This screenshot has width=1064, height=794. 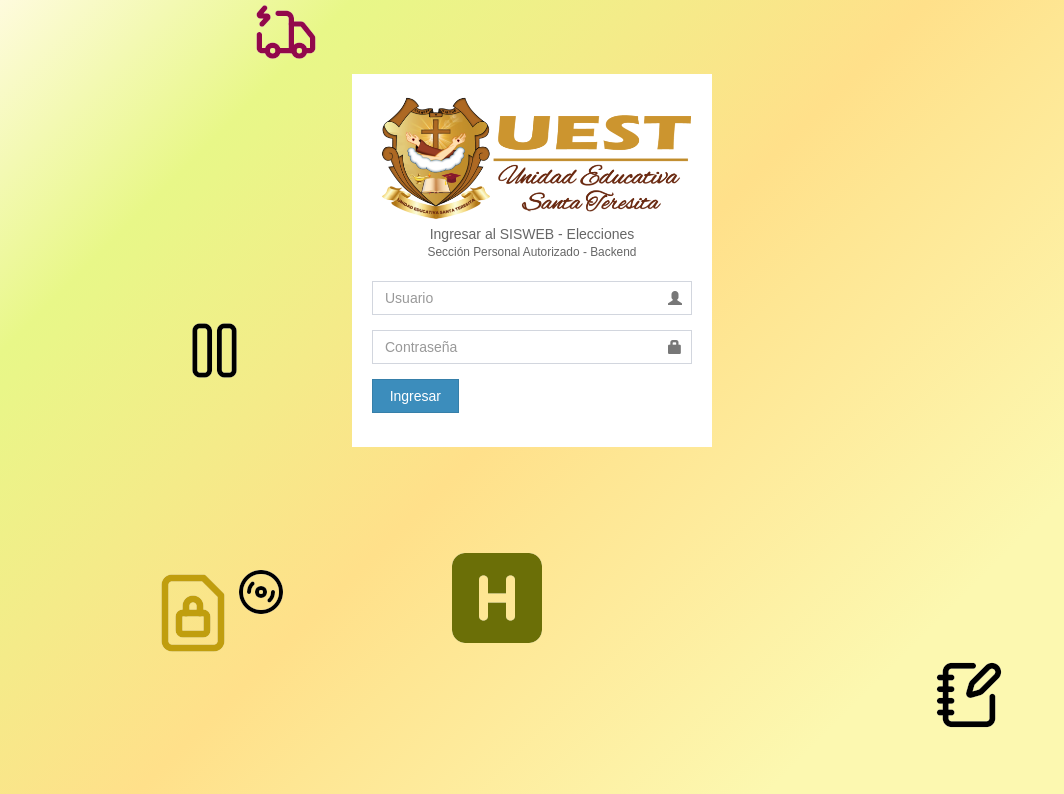 What do you see at coordinates (286, 32) in the screenshot?
I see `select electric vehicle delivery option` at bounding box center [286, 32].